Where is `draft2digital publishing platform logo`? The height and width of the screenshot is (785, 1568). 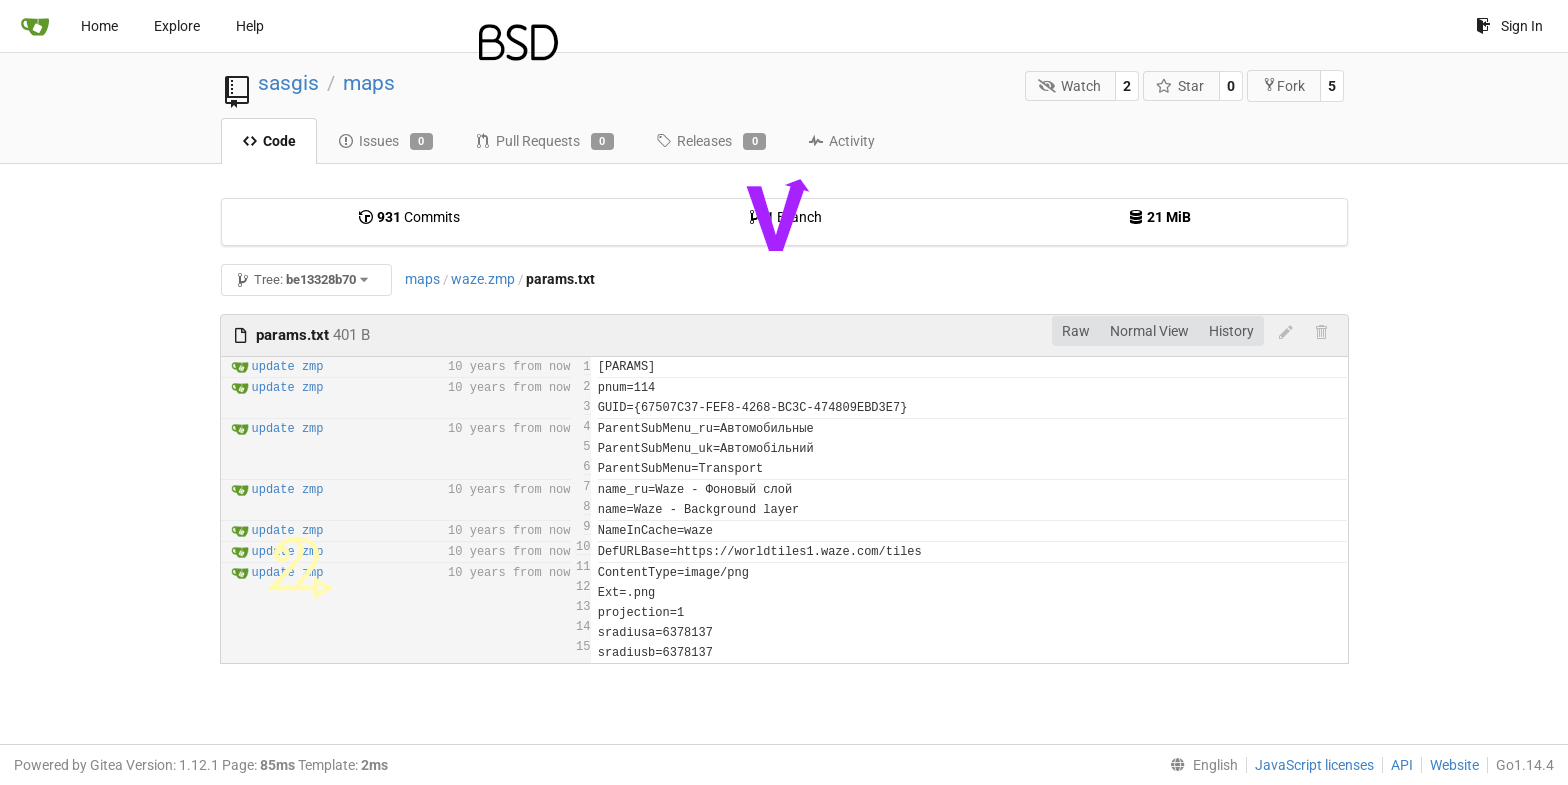 draft2digital publishing platform logo is located at coordinates (300, 568).